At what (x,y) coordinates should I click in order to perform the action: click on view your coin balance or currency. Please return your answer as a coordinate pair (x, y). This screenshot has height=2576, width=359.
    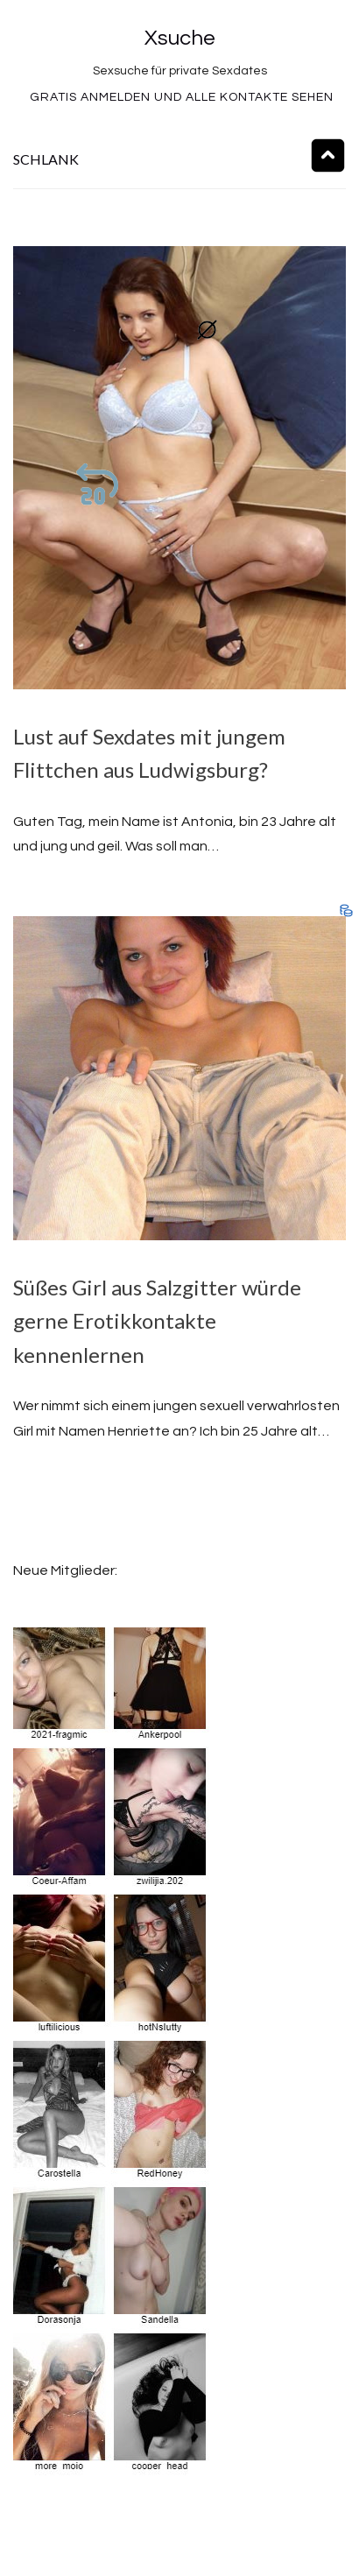
    Looking at the image, I should click on (346, 910).